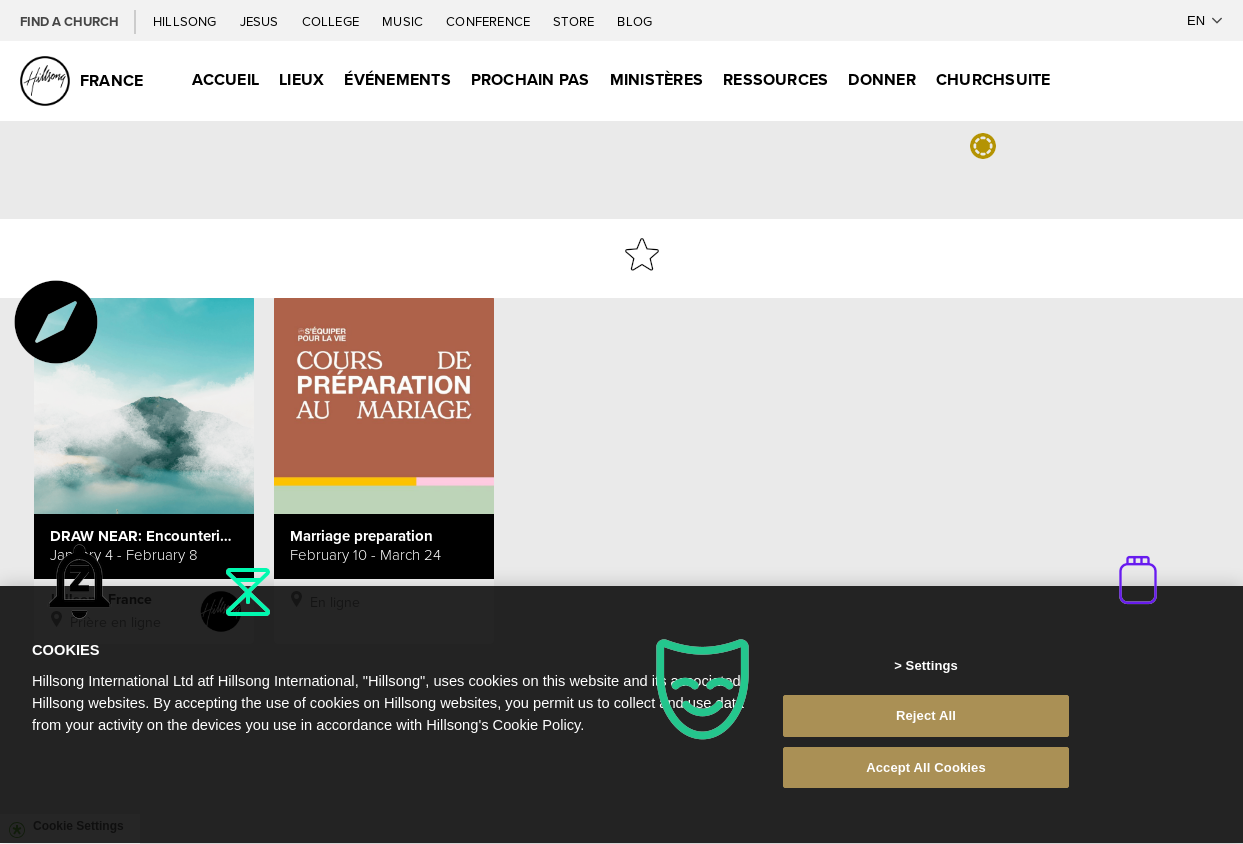 The width and height of the screenshot is (1243, 844). What do you see at coordinates (56, 322) in the screenshot?
I see `navigate or explore directions` at bounding box center [56, 322].